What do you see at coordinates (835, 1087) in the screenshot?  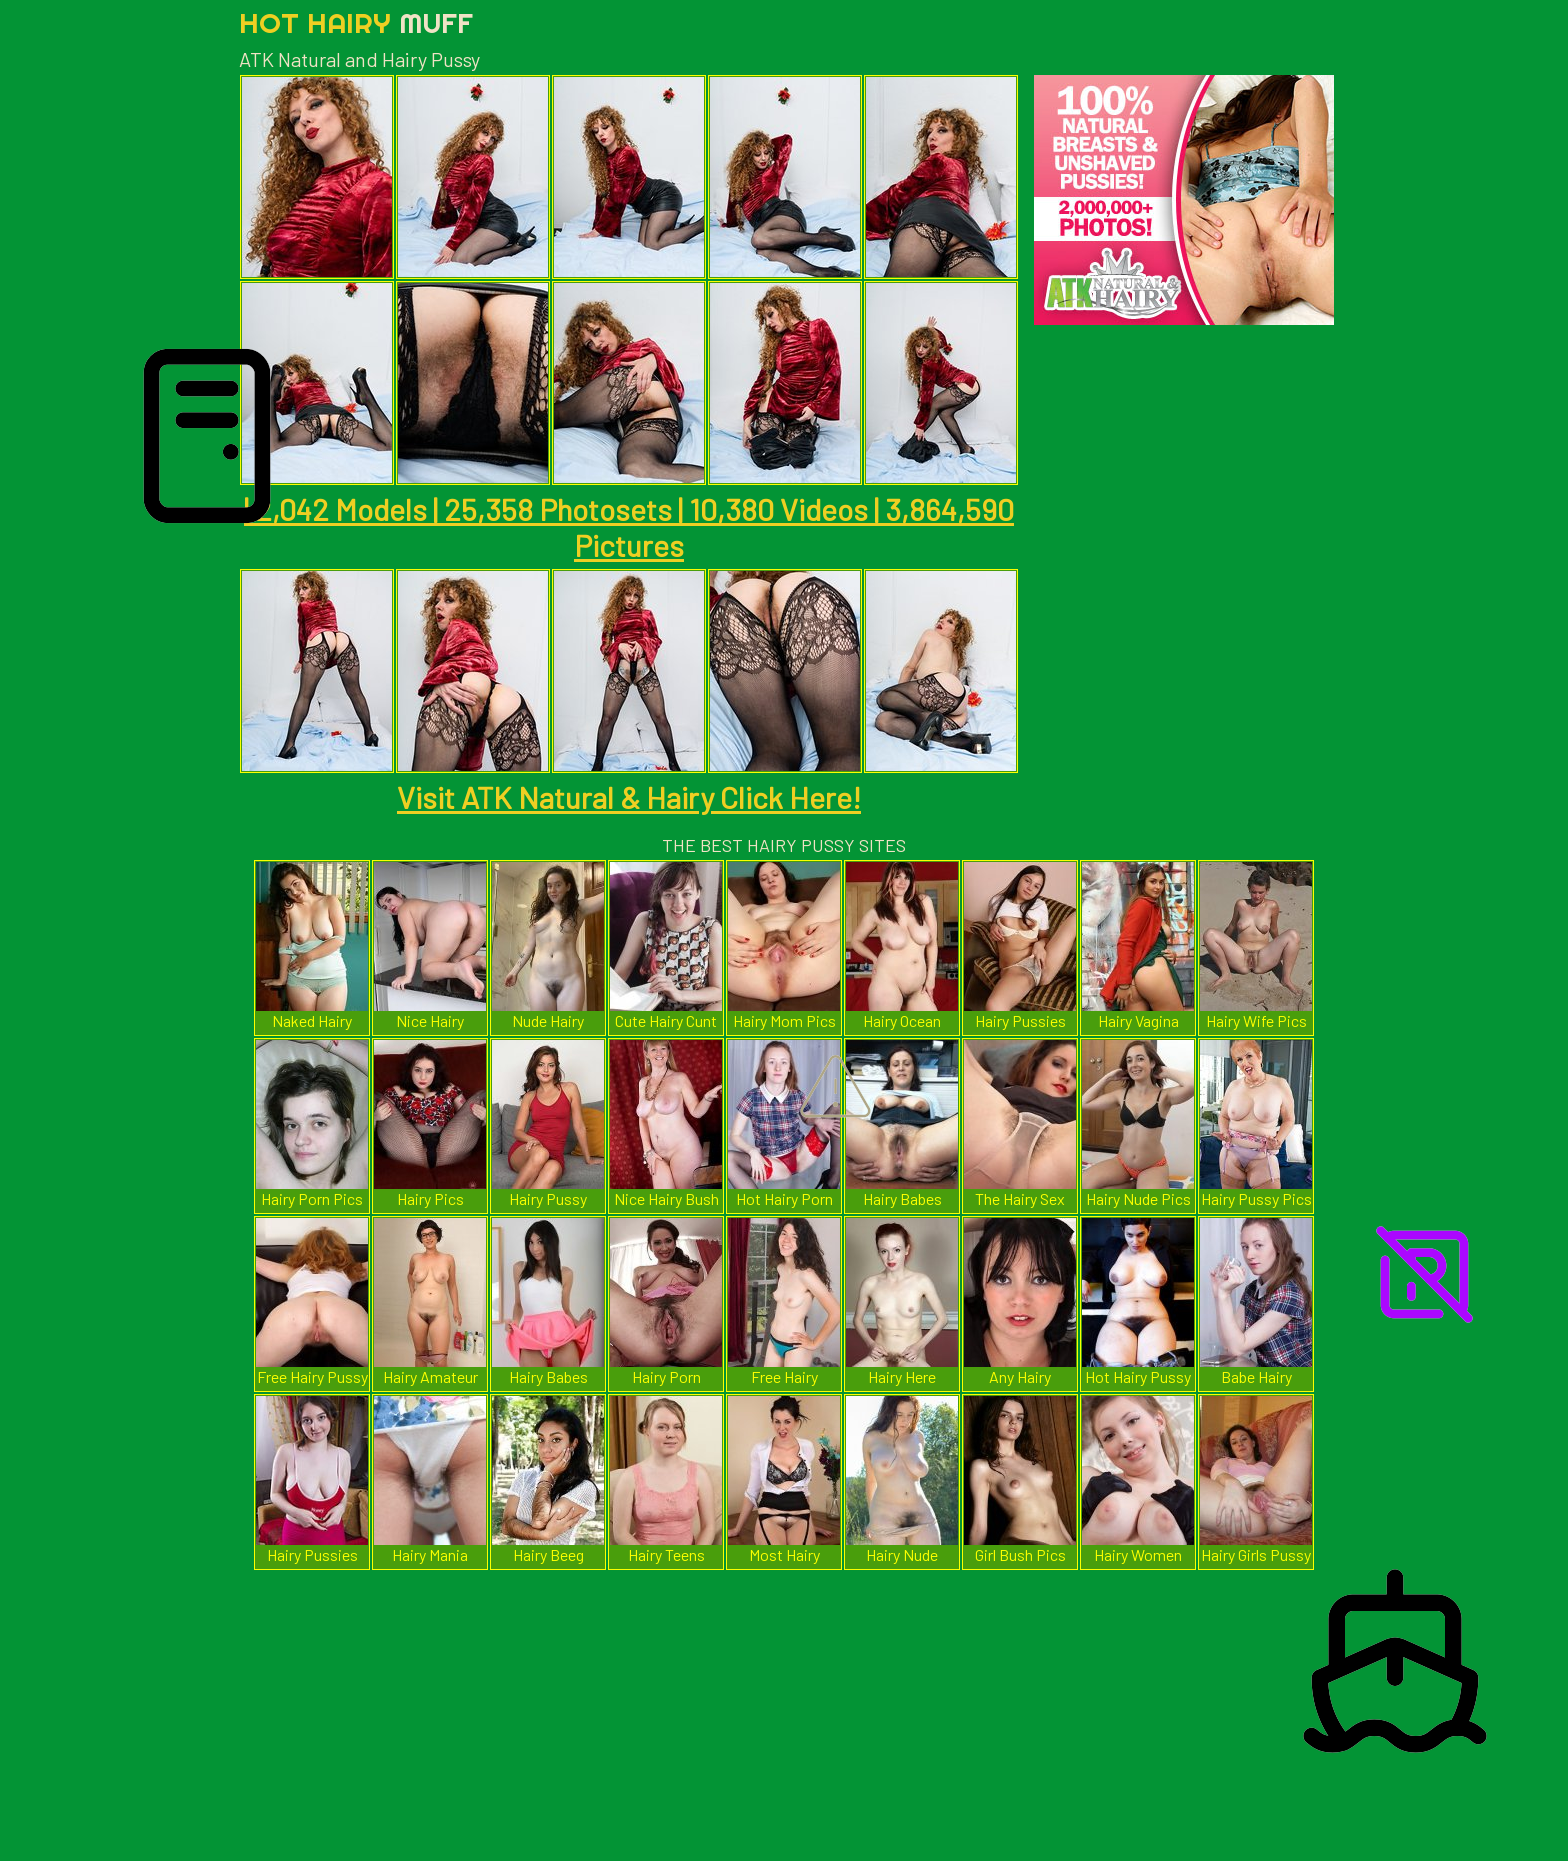 I see `indicates a warning or caution state` at bounding box center [835, 1087].